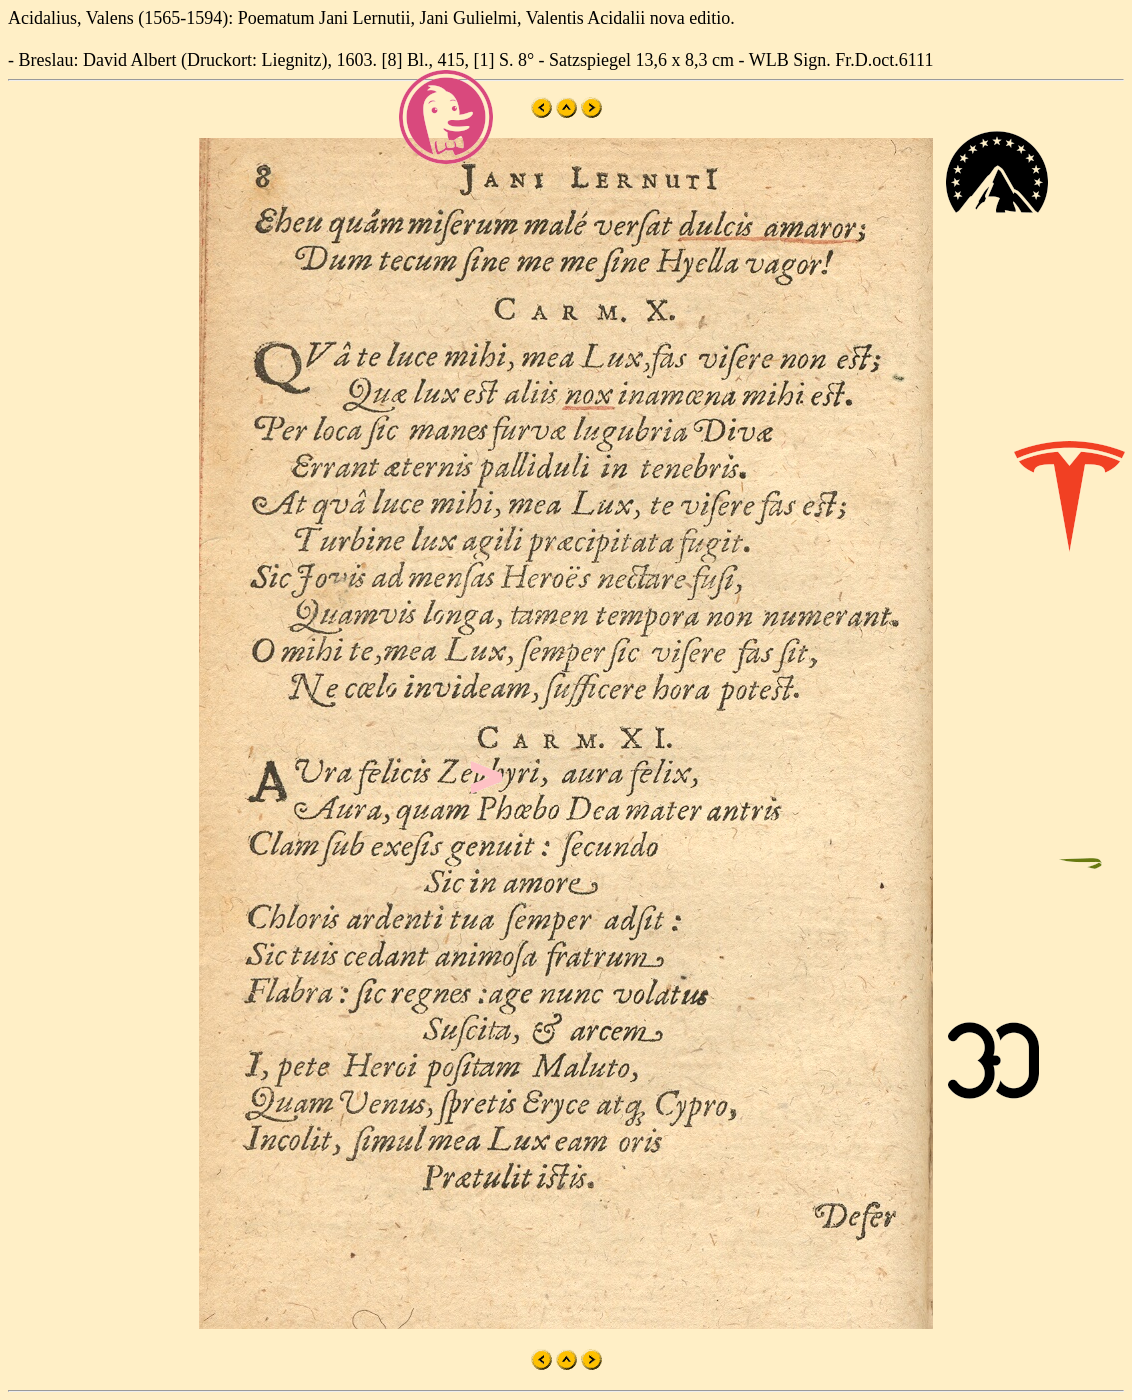 The width and height of the screenshot is (1132, 1400). What do you see at coordinates (446, 117) in the screenshot?
I see `open duckduckgo search engine` at bounding box center [446, 117].